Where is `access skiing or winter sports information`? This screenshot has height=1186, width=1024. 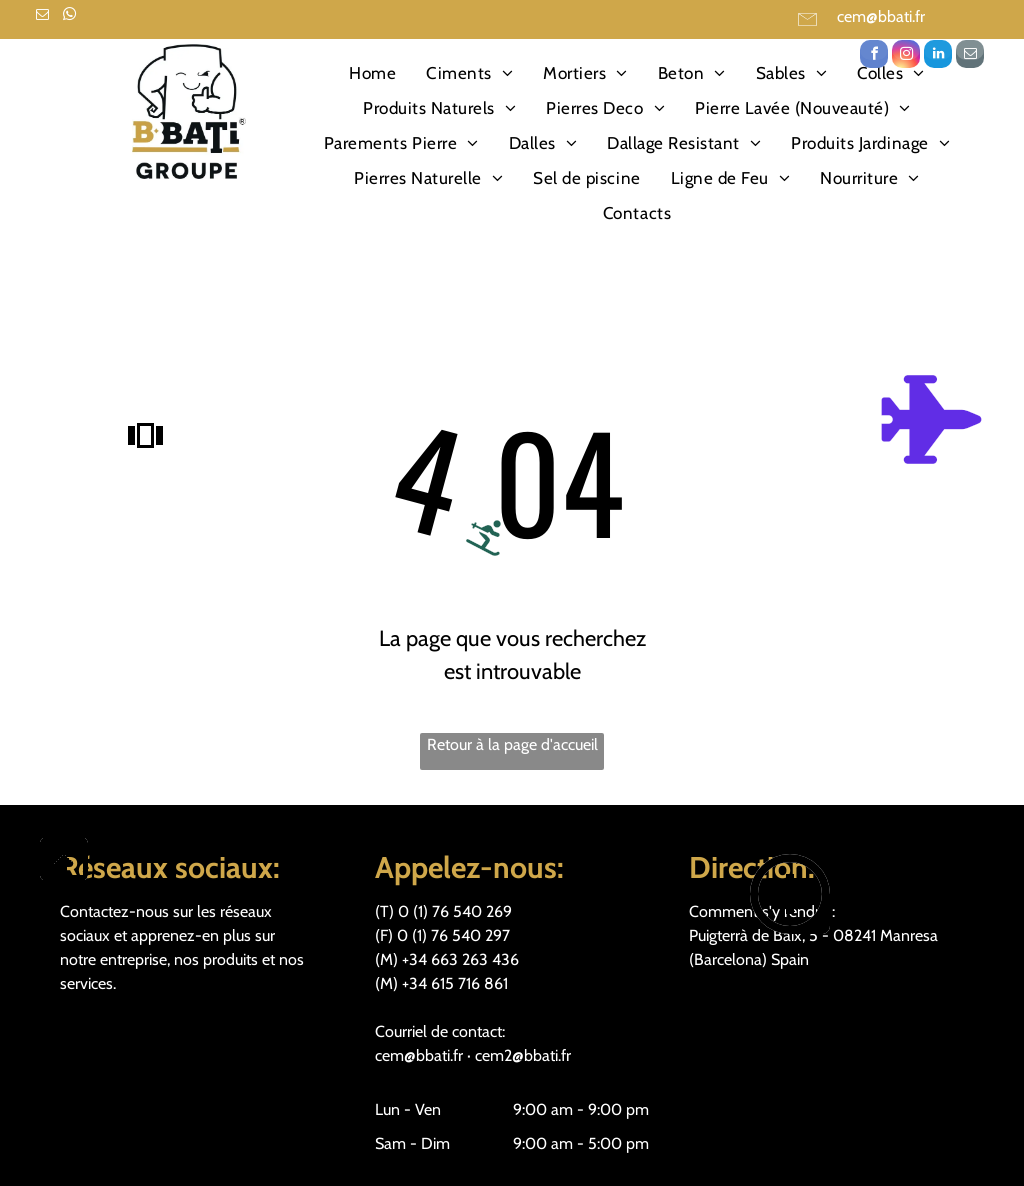
access skiing or winter sports information is located at coordinates (485, 537).